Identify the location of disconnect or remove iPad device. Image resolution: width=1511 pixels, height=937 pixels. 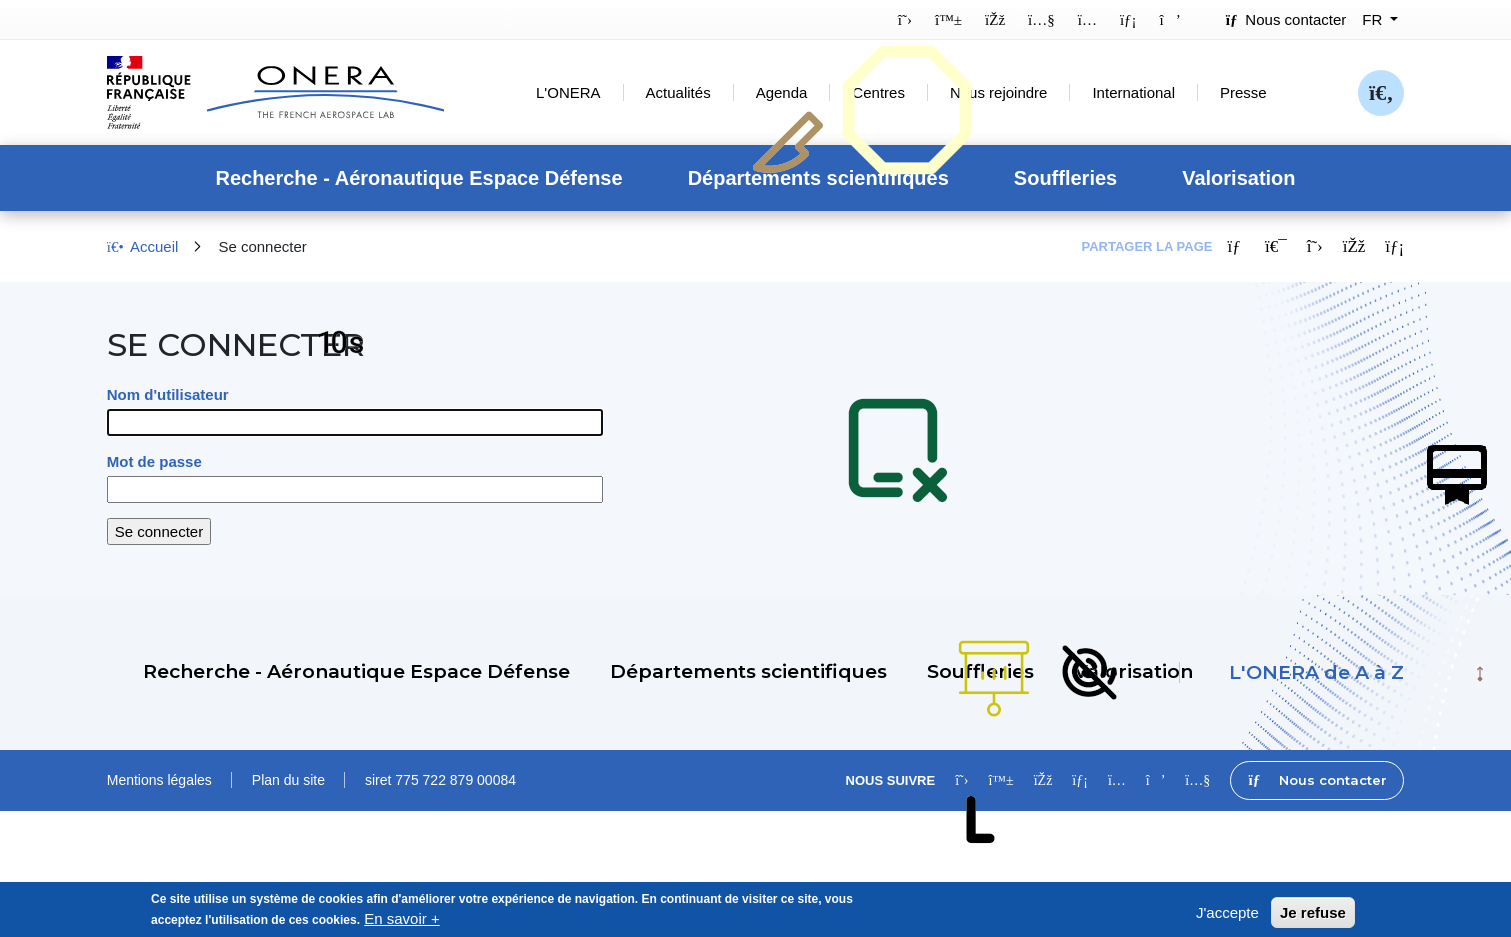
(893, 448).